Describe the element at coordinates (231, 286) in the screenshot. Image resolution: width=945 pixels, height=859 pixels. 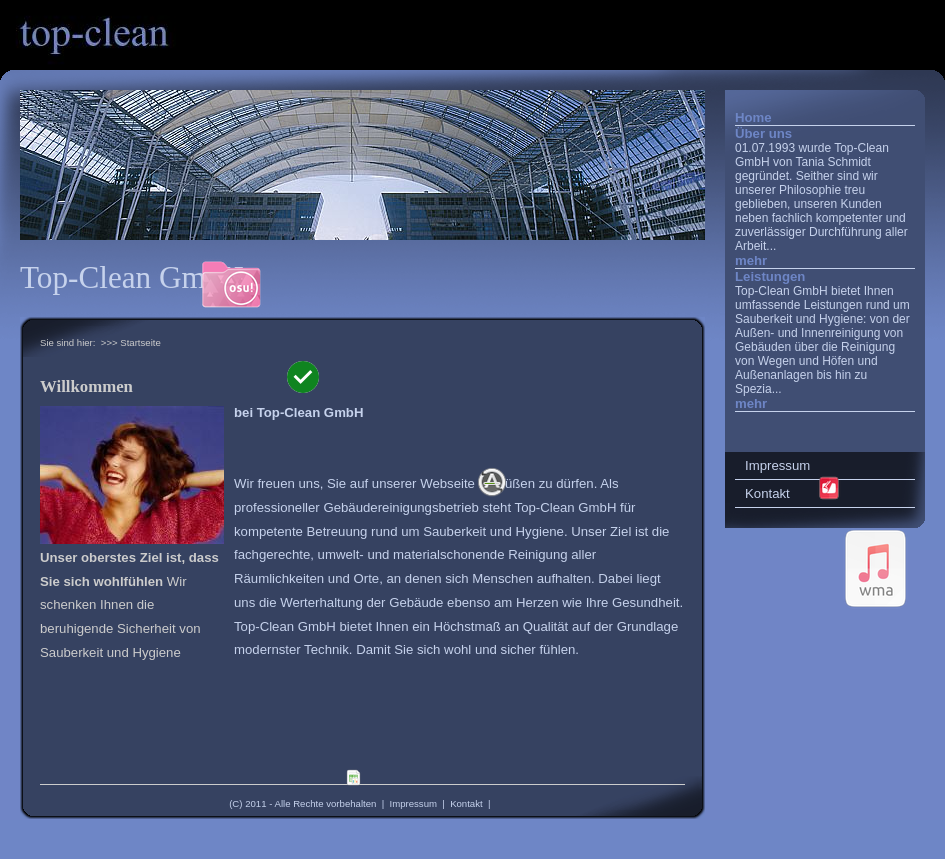
I see `open your osu! game files folder` at that location.